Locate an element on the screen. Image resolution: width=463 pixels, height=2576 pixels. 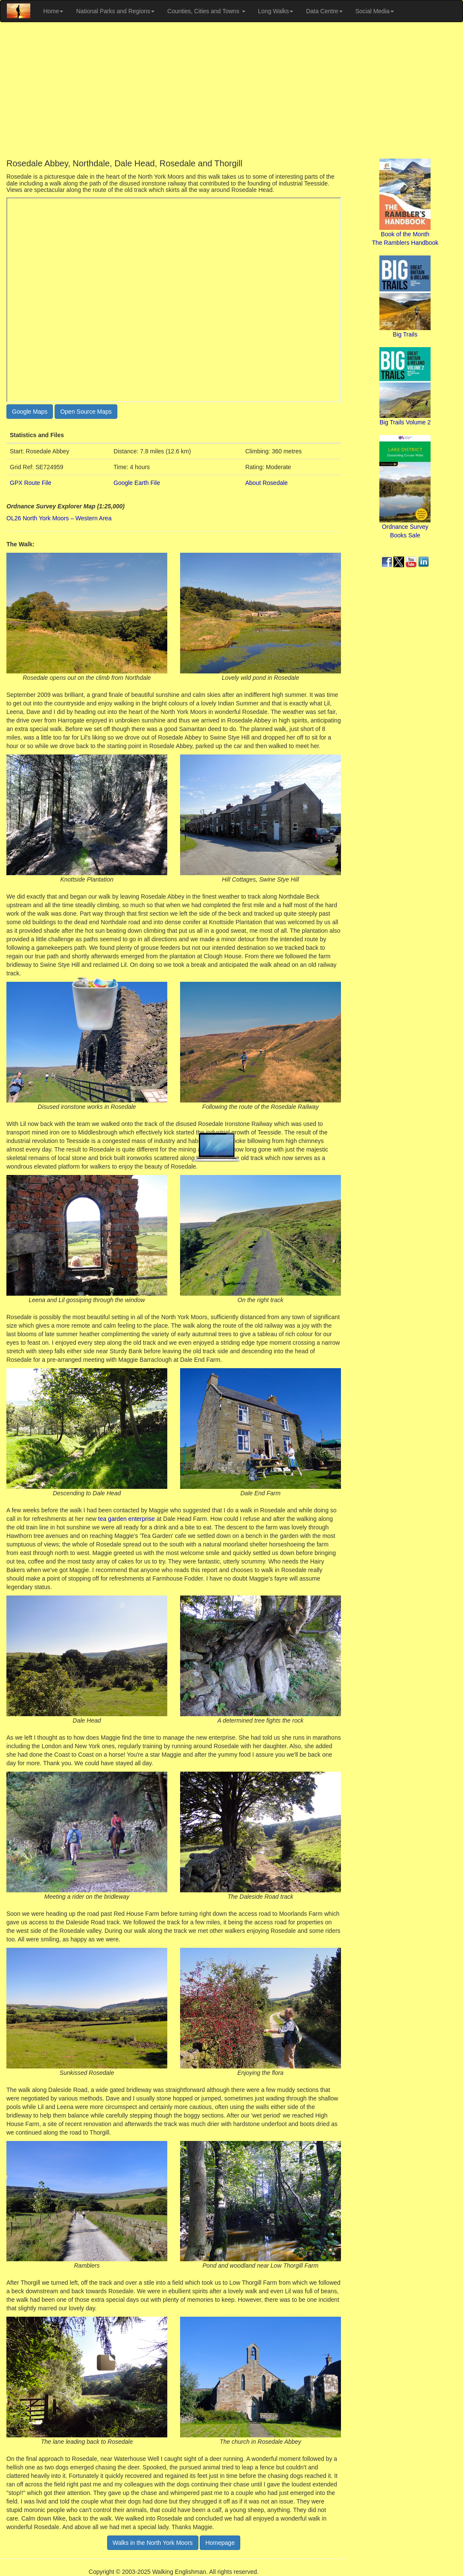
open the computer or my mac view in Finder is located at coordinates (216, 1143).